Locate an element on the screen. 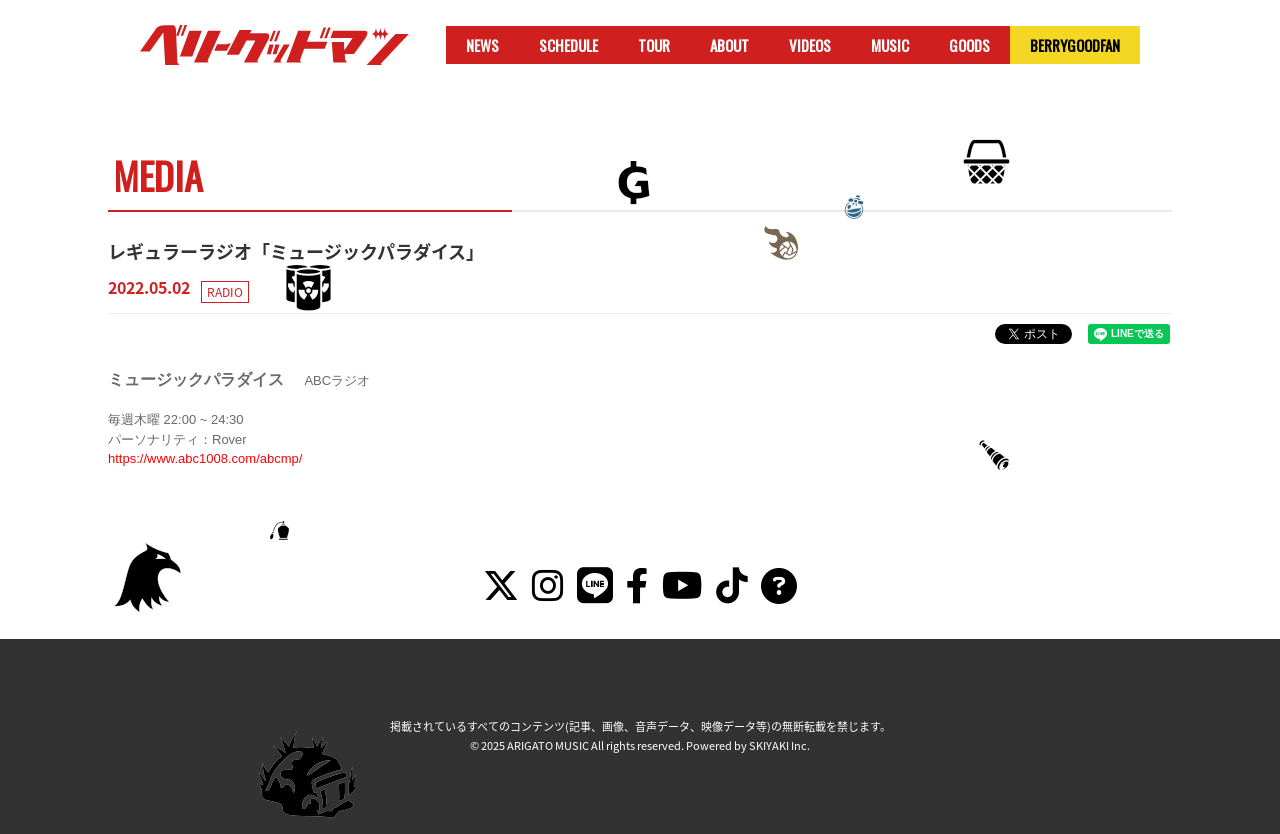  view burial site or ancient monument location is located at coordinates (307, 774).